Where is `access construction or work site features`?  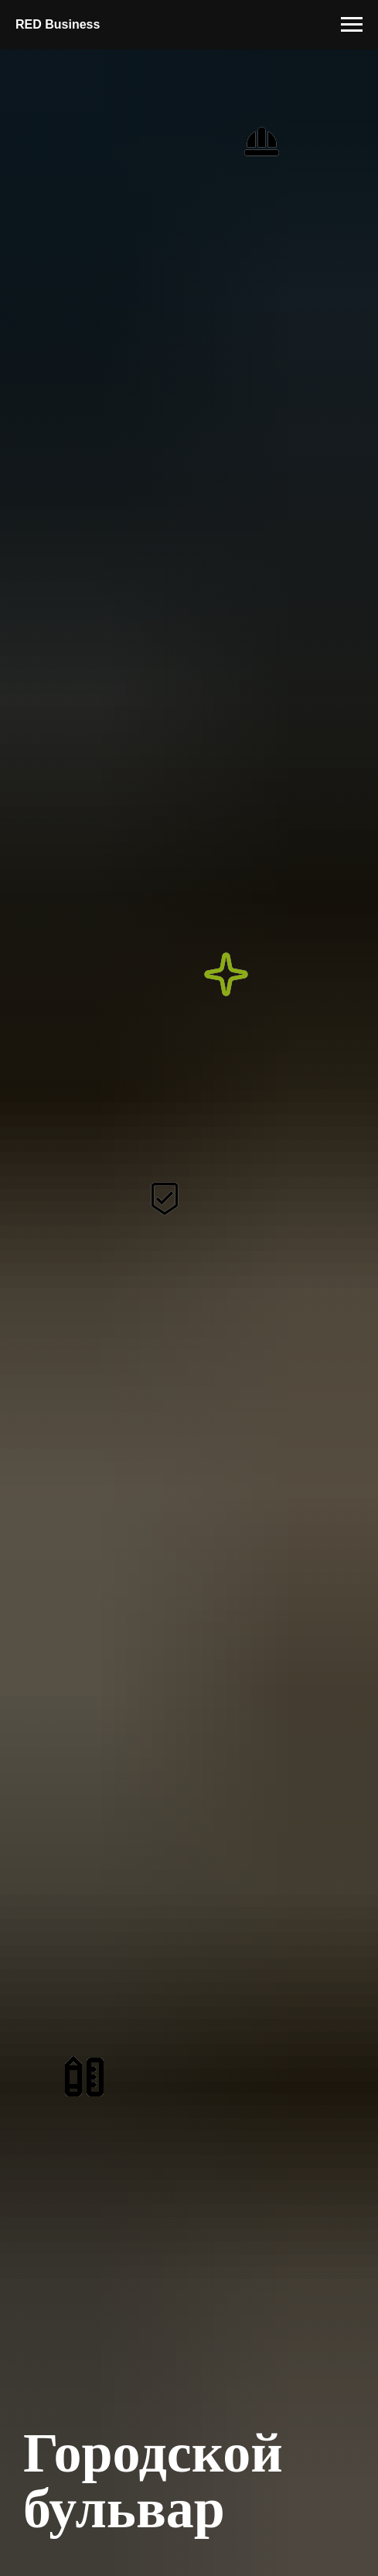
access construction or work site features is located at coordinates (261, 143).